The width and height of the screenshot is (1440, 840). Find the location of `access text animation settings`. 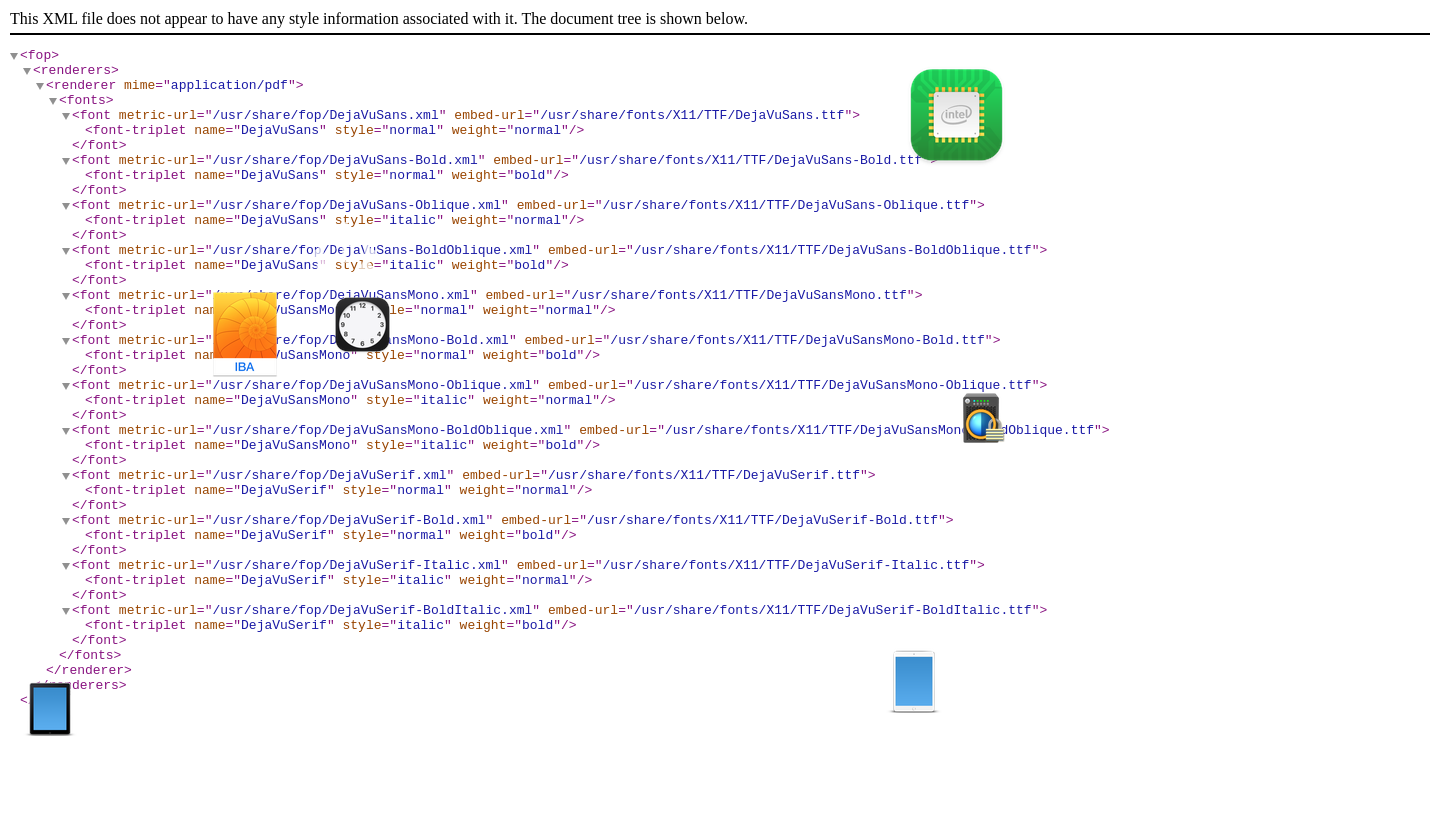

access text animation settings is located at coordinates (344, 253).